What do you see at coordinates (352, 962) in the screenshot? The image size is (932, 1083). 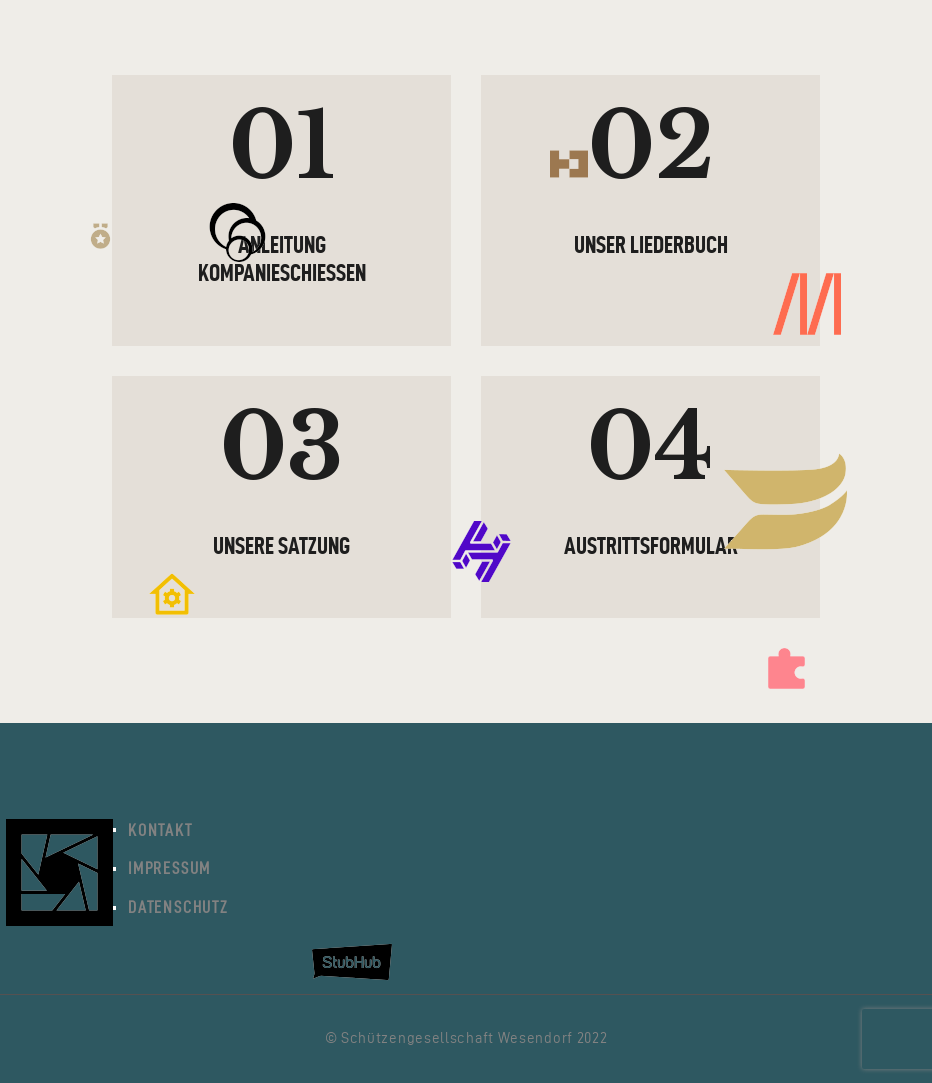 I see `open the StubHub app` at bounding box center [352, 962].